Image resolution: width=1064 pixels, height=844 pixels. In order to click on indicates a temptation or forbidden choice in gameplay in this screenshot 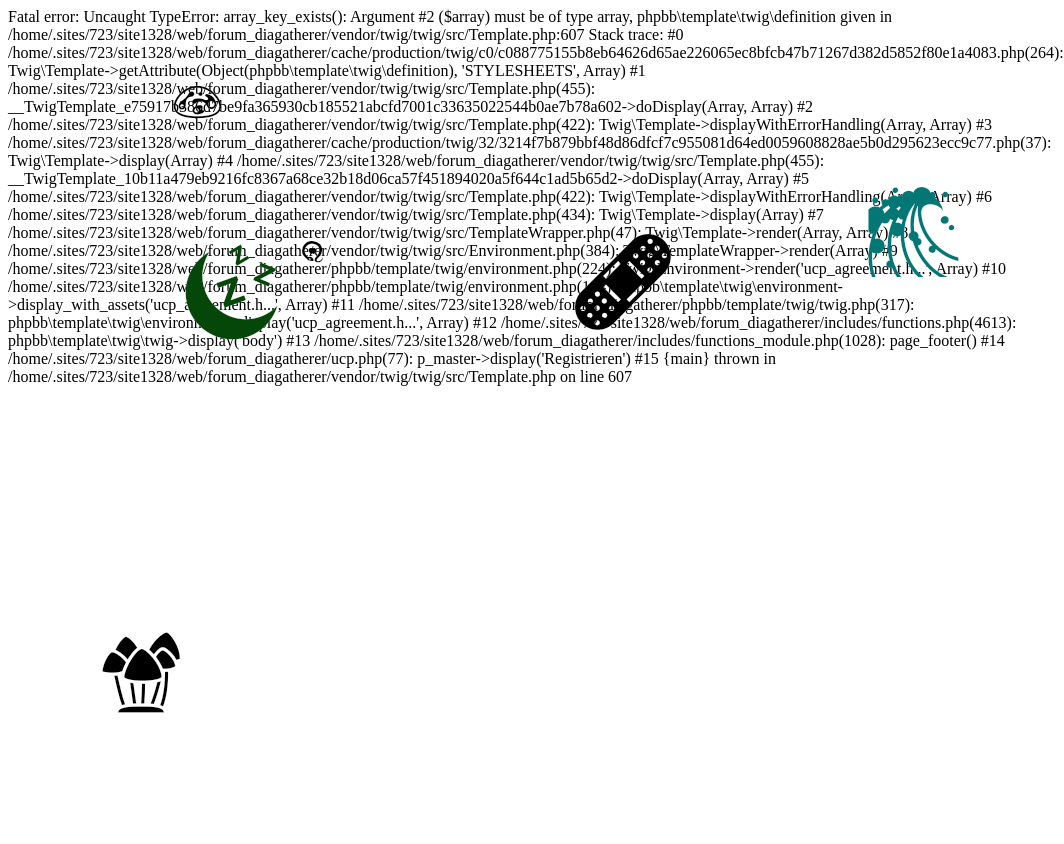, I will do `click(312, 251)`.